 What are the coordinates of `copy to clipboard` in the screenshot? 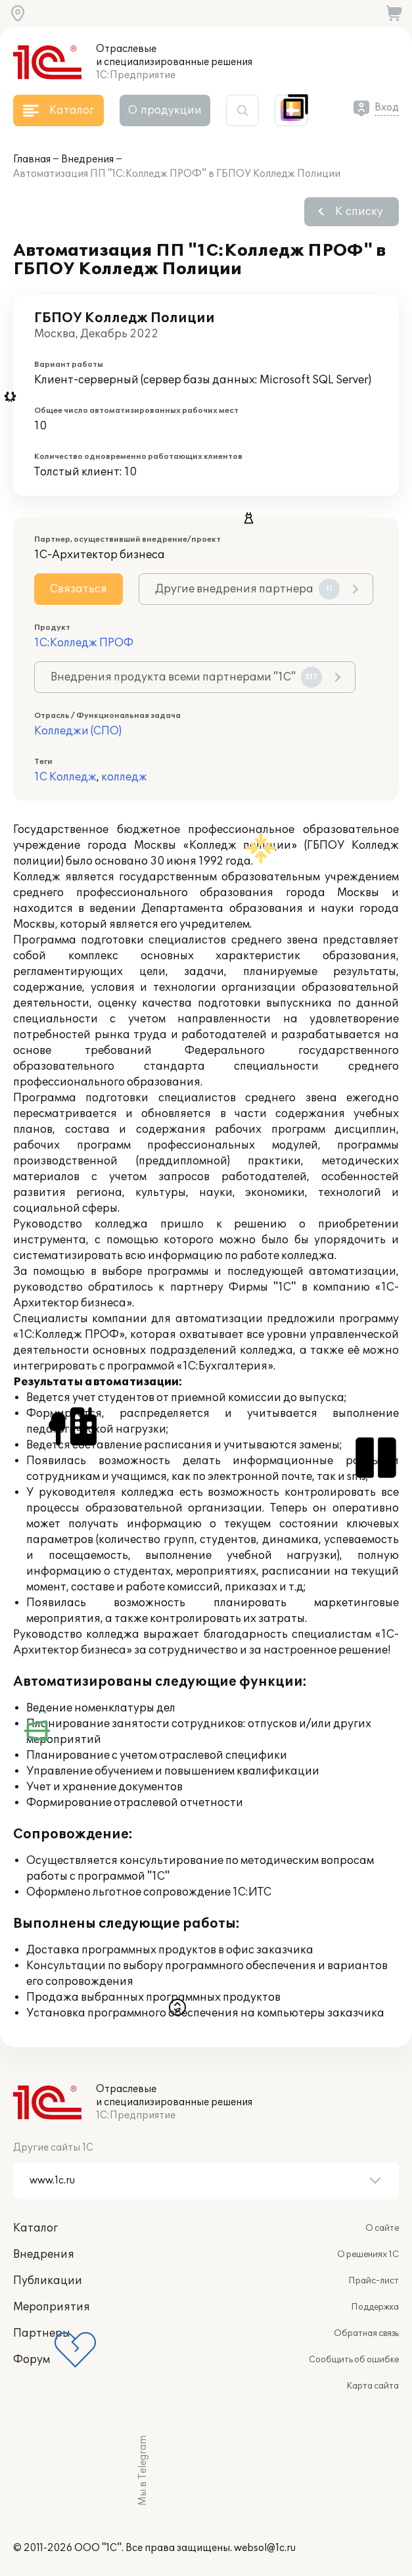 It's located at (296, 107).